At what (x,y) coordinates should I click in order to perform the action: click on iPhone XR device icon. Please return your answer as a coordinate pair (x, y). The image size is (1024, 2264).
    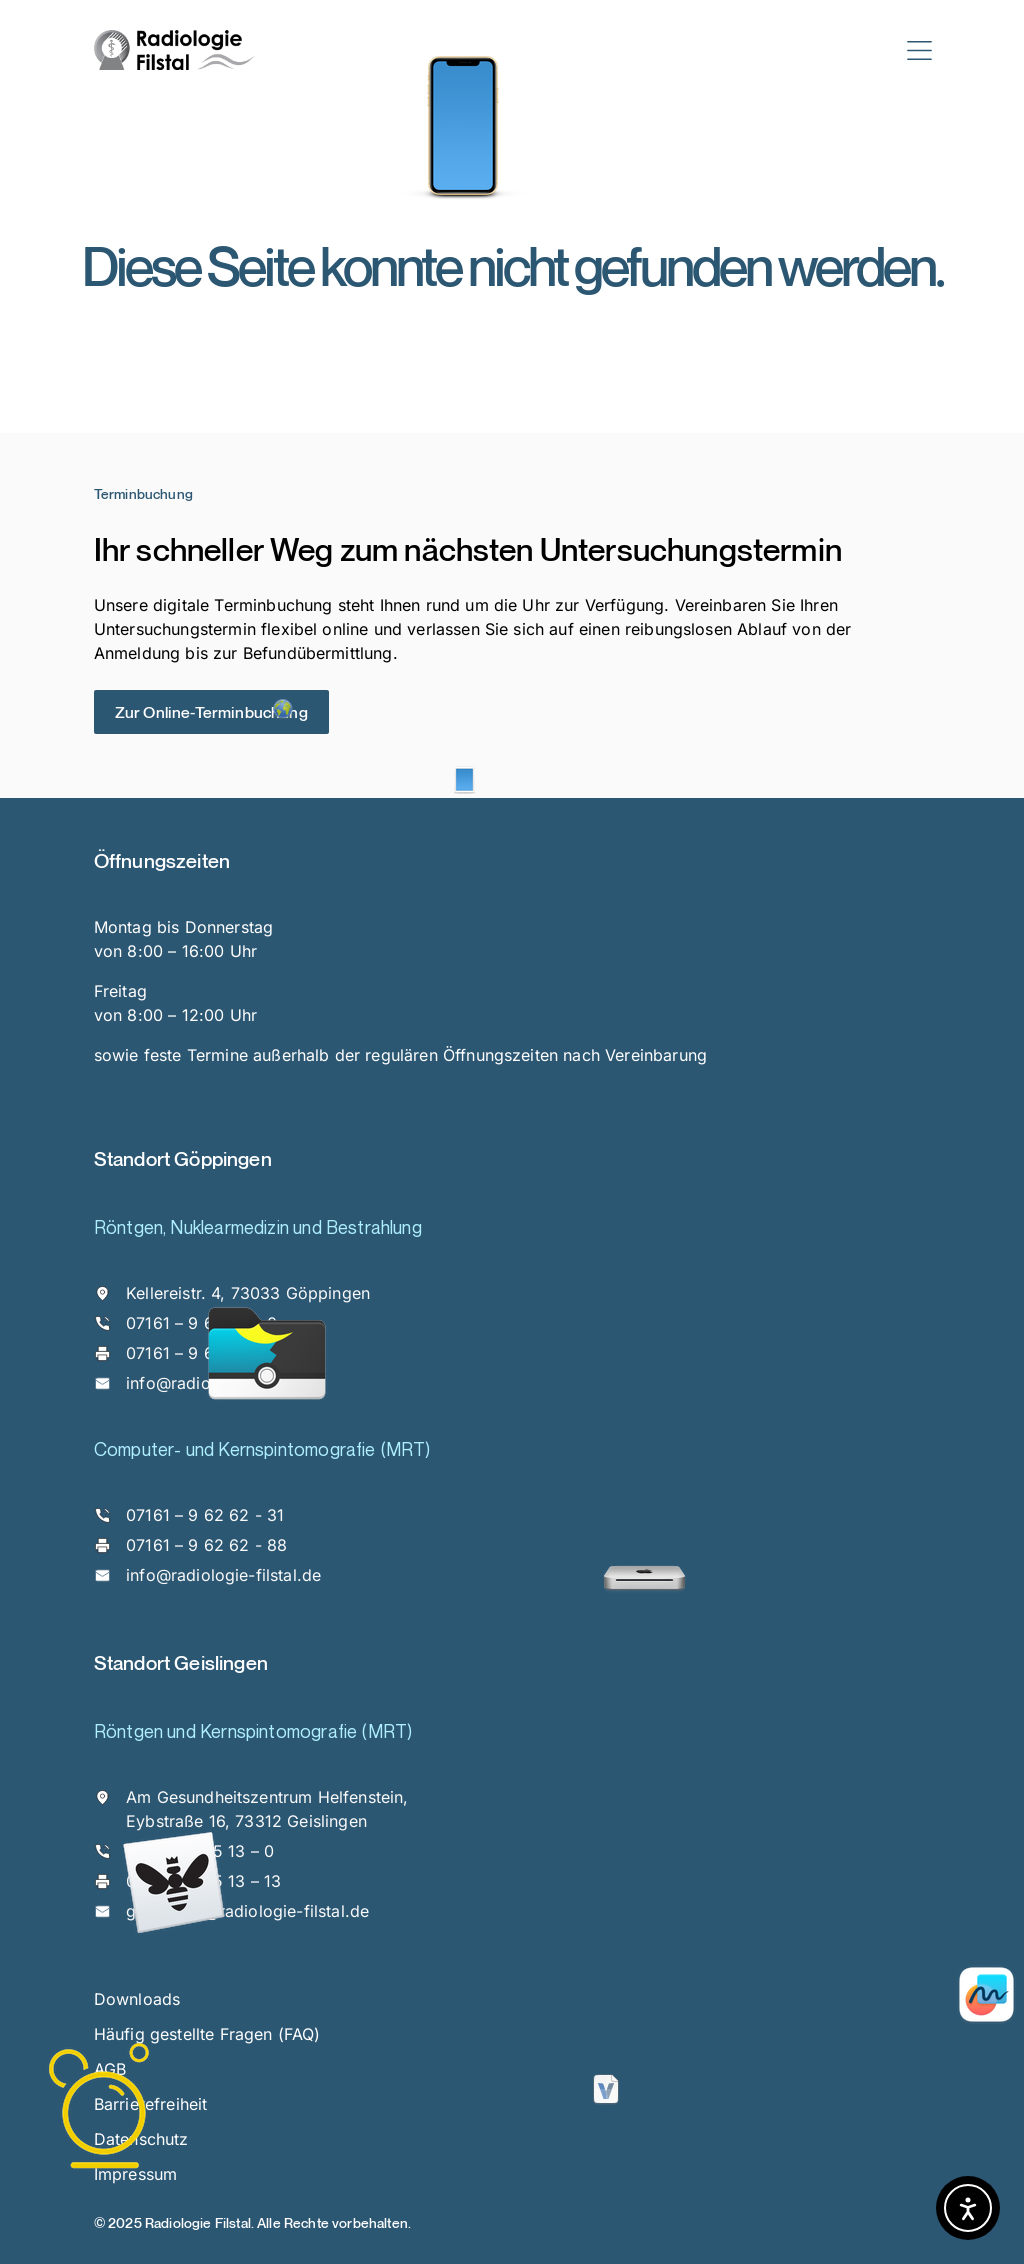
    Looking at the image, I should click on (463, 128).